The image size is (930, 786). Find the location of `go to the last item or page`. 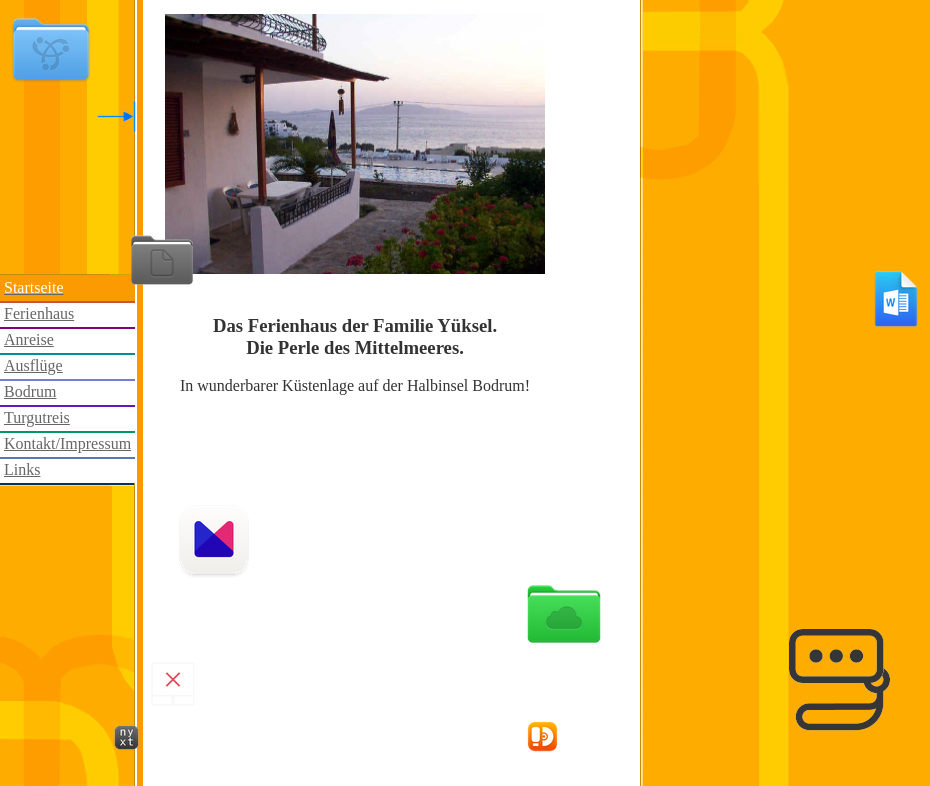

go to the last item or page is located at coordinates (116, 116).